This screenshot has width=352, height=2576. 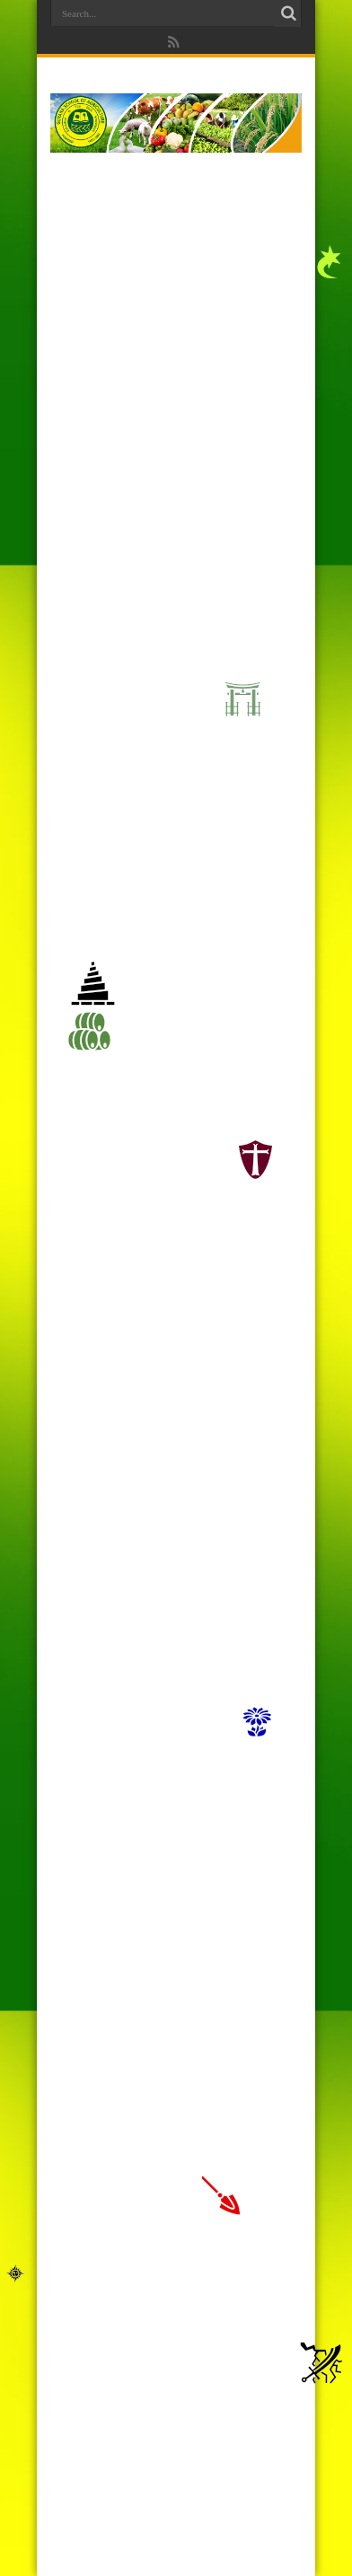 What do you see at coordinates (89, 1031) in the screenshot?
I see `access wine cellar or barrel storage inventory` at bounding box center [89, 1031].